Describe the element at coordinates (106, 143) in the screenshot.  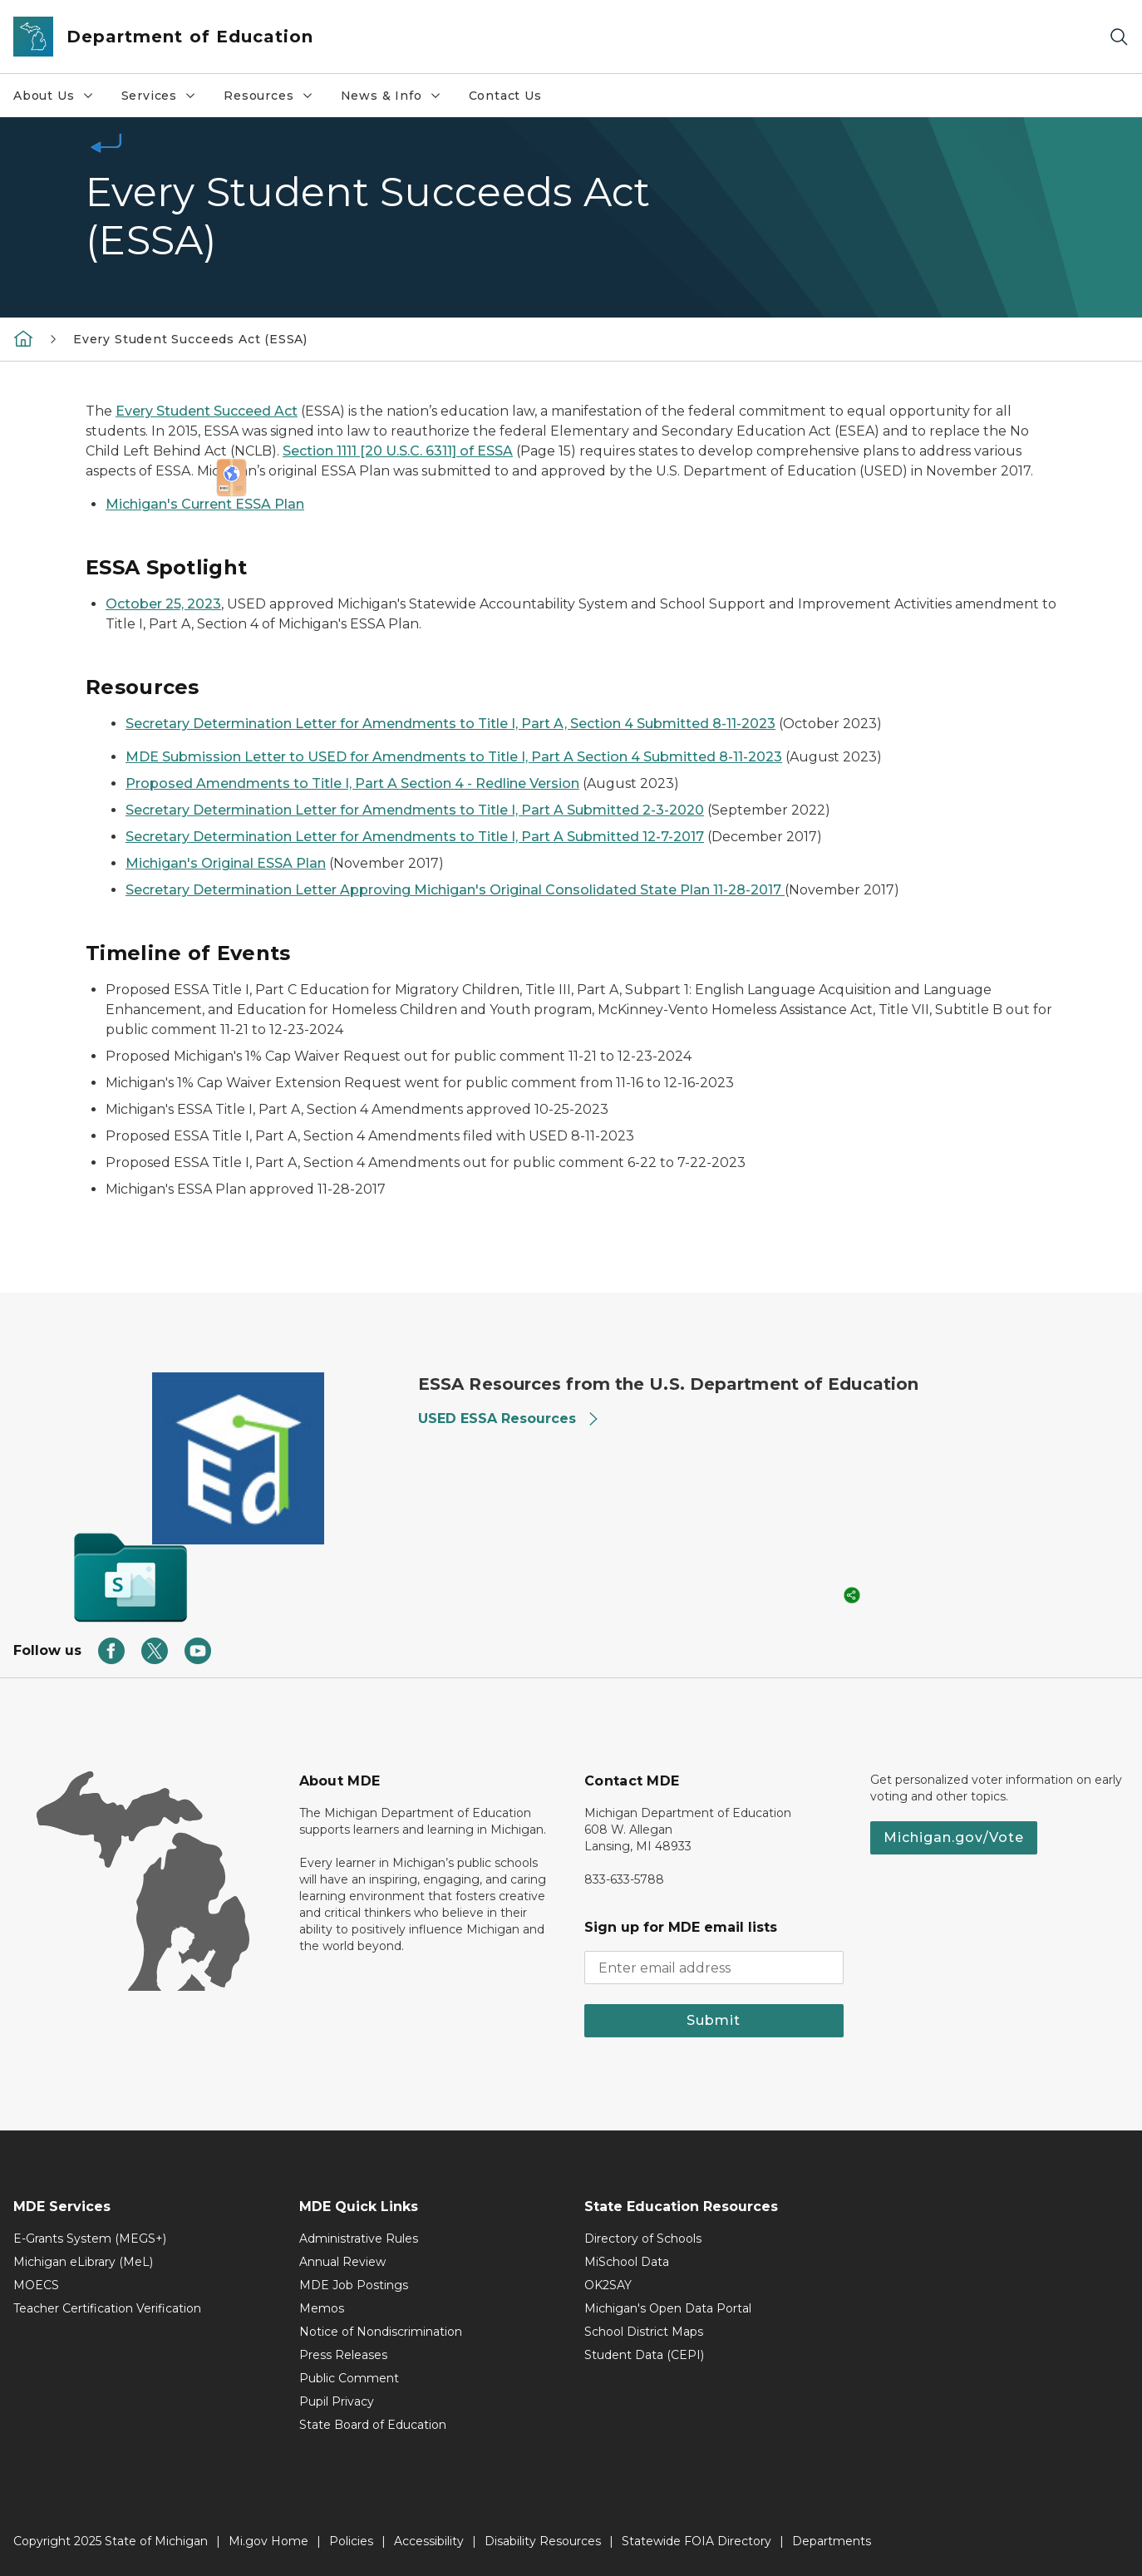
I see `reply to an email message` at that location.